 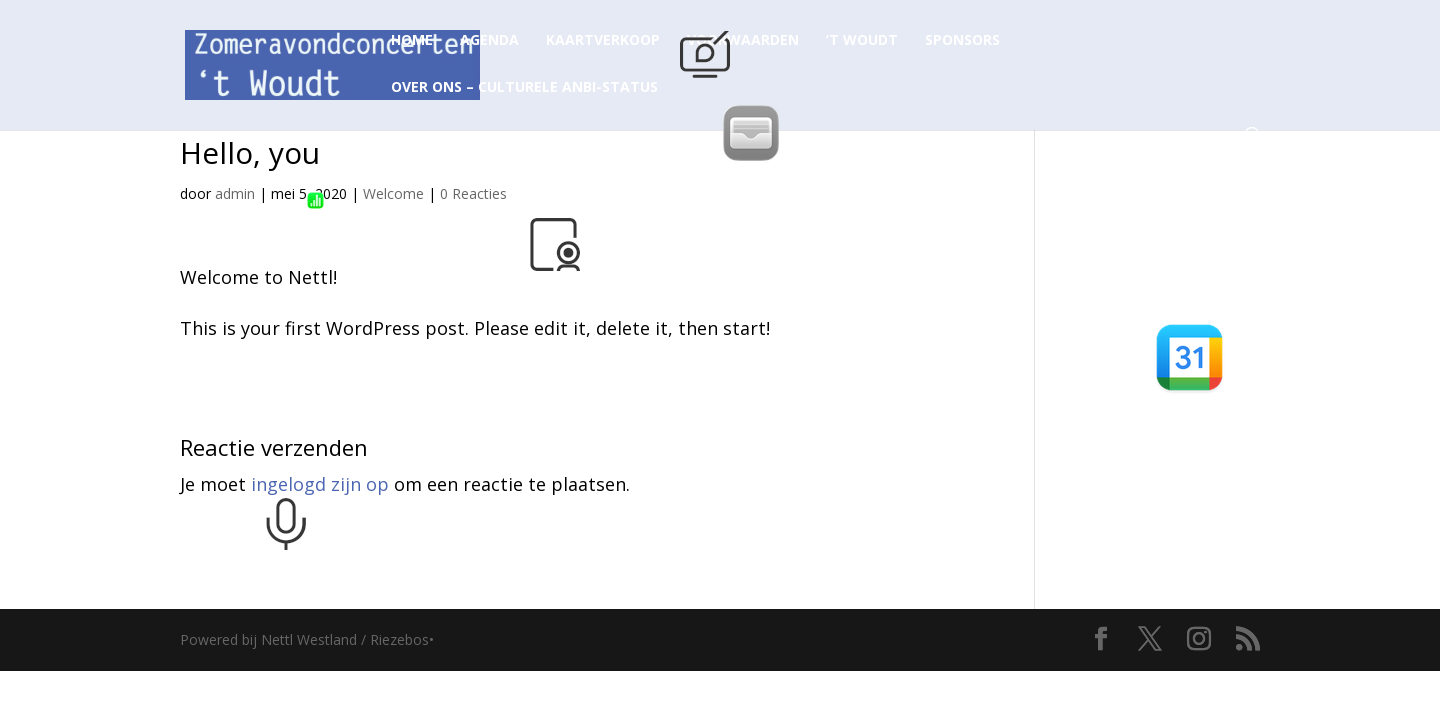 I want to click on access microphone settings, so click(x=286, y=524).